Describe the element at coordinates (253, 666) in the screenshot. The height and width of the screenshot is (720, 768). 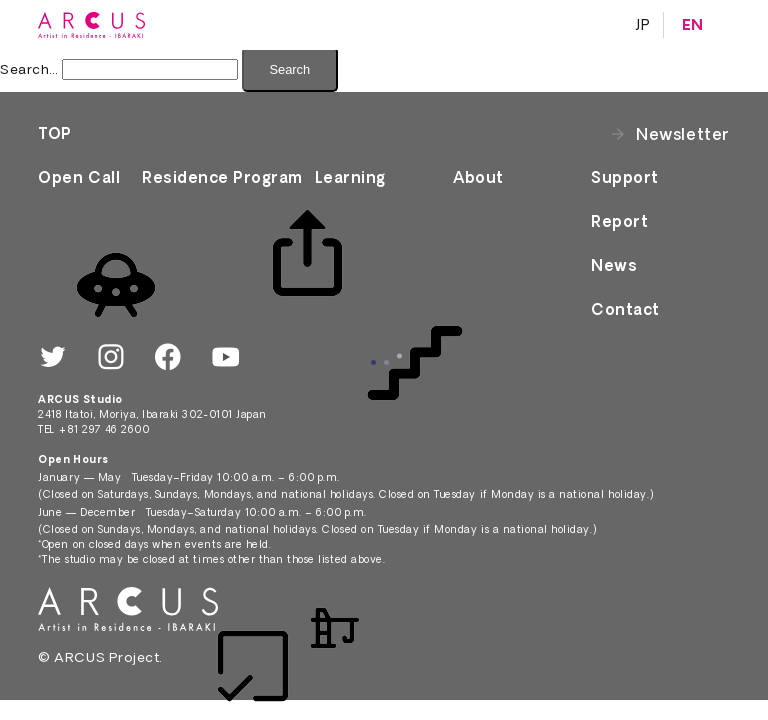
I see `mark task as complete` at that location.